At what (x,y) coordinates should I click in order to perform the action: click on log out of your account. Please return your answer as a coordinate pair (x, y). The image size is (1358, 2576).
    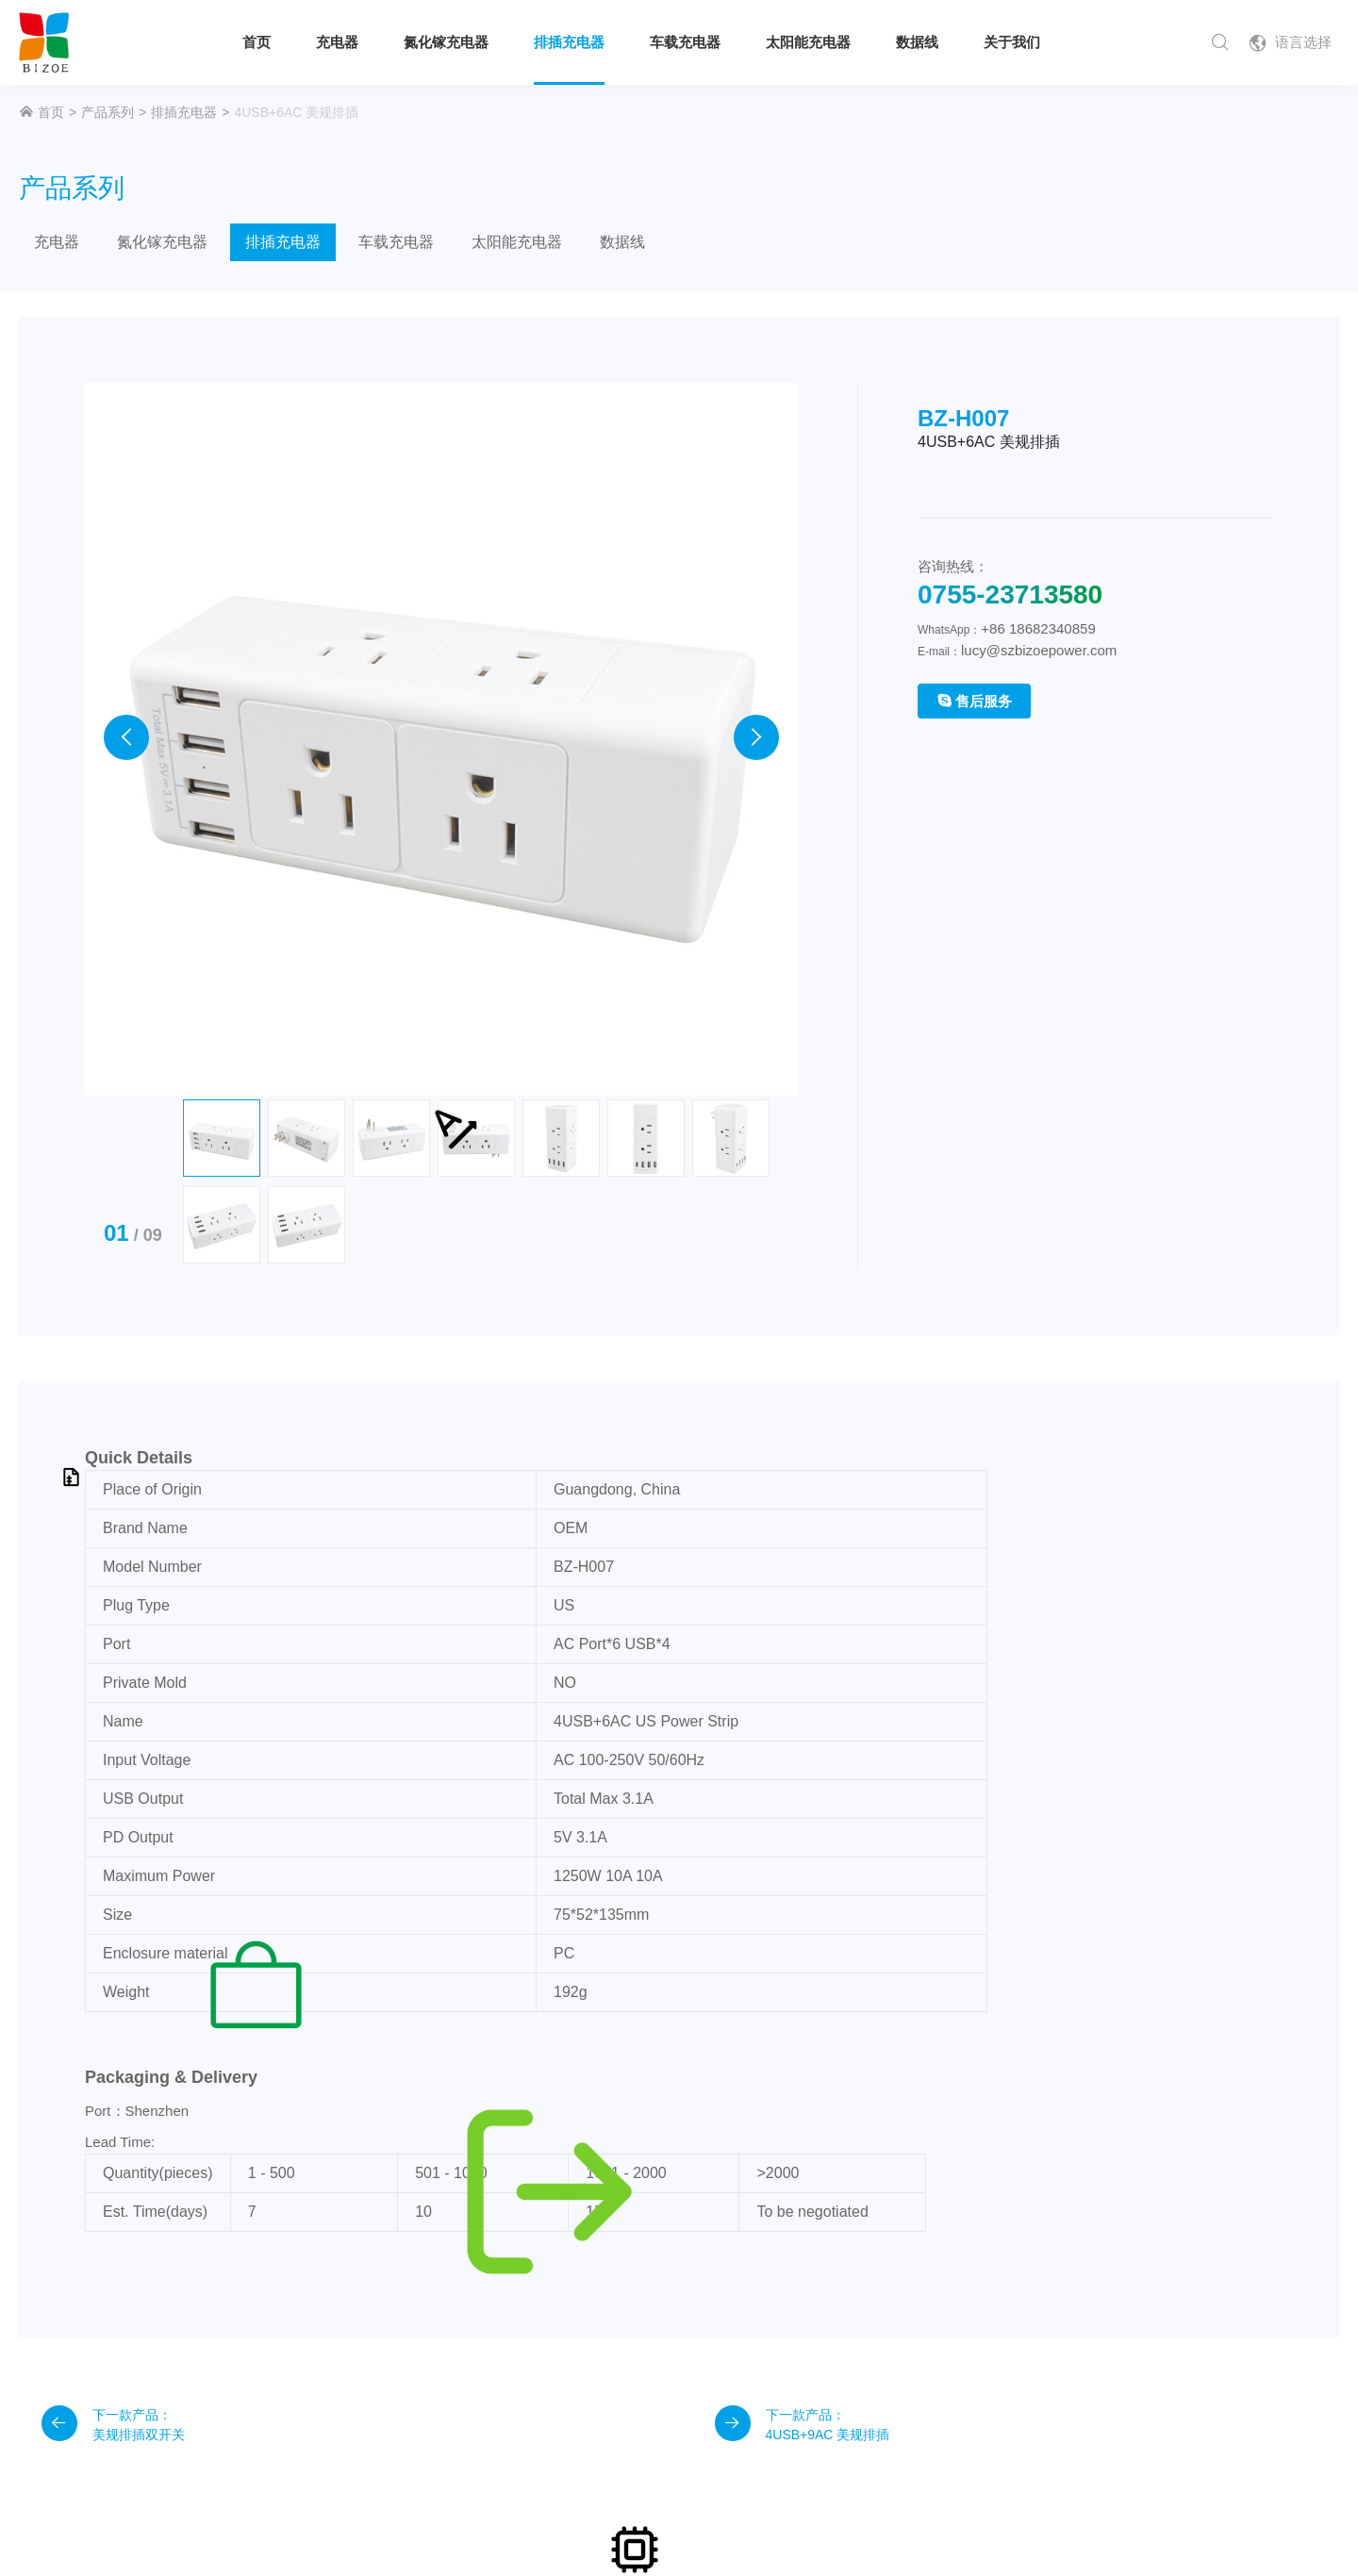
    Looking at the image, I should click on (549, 2191).